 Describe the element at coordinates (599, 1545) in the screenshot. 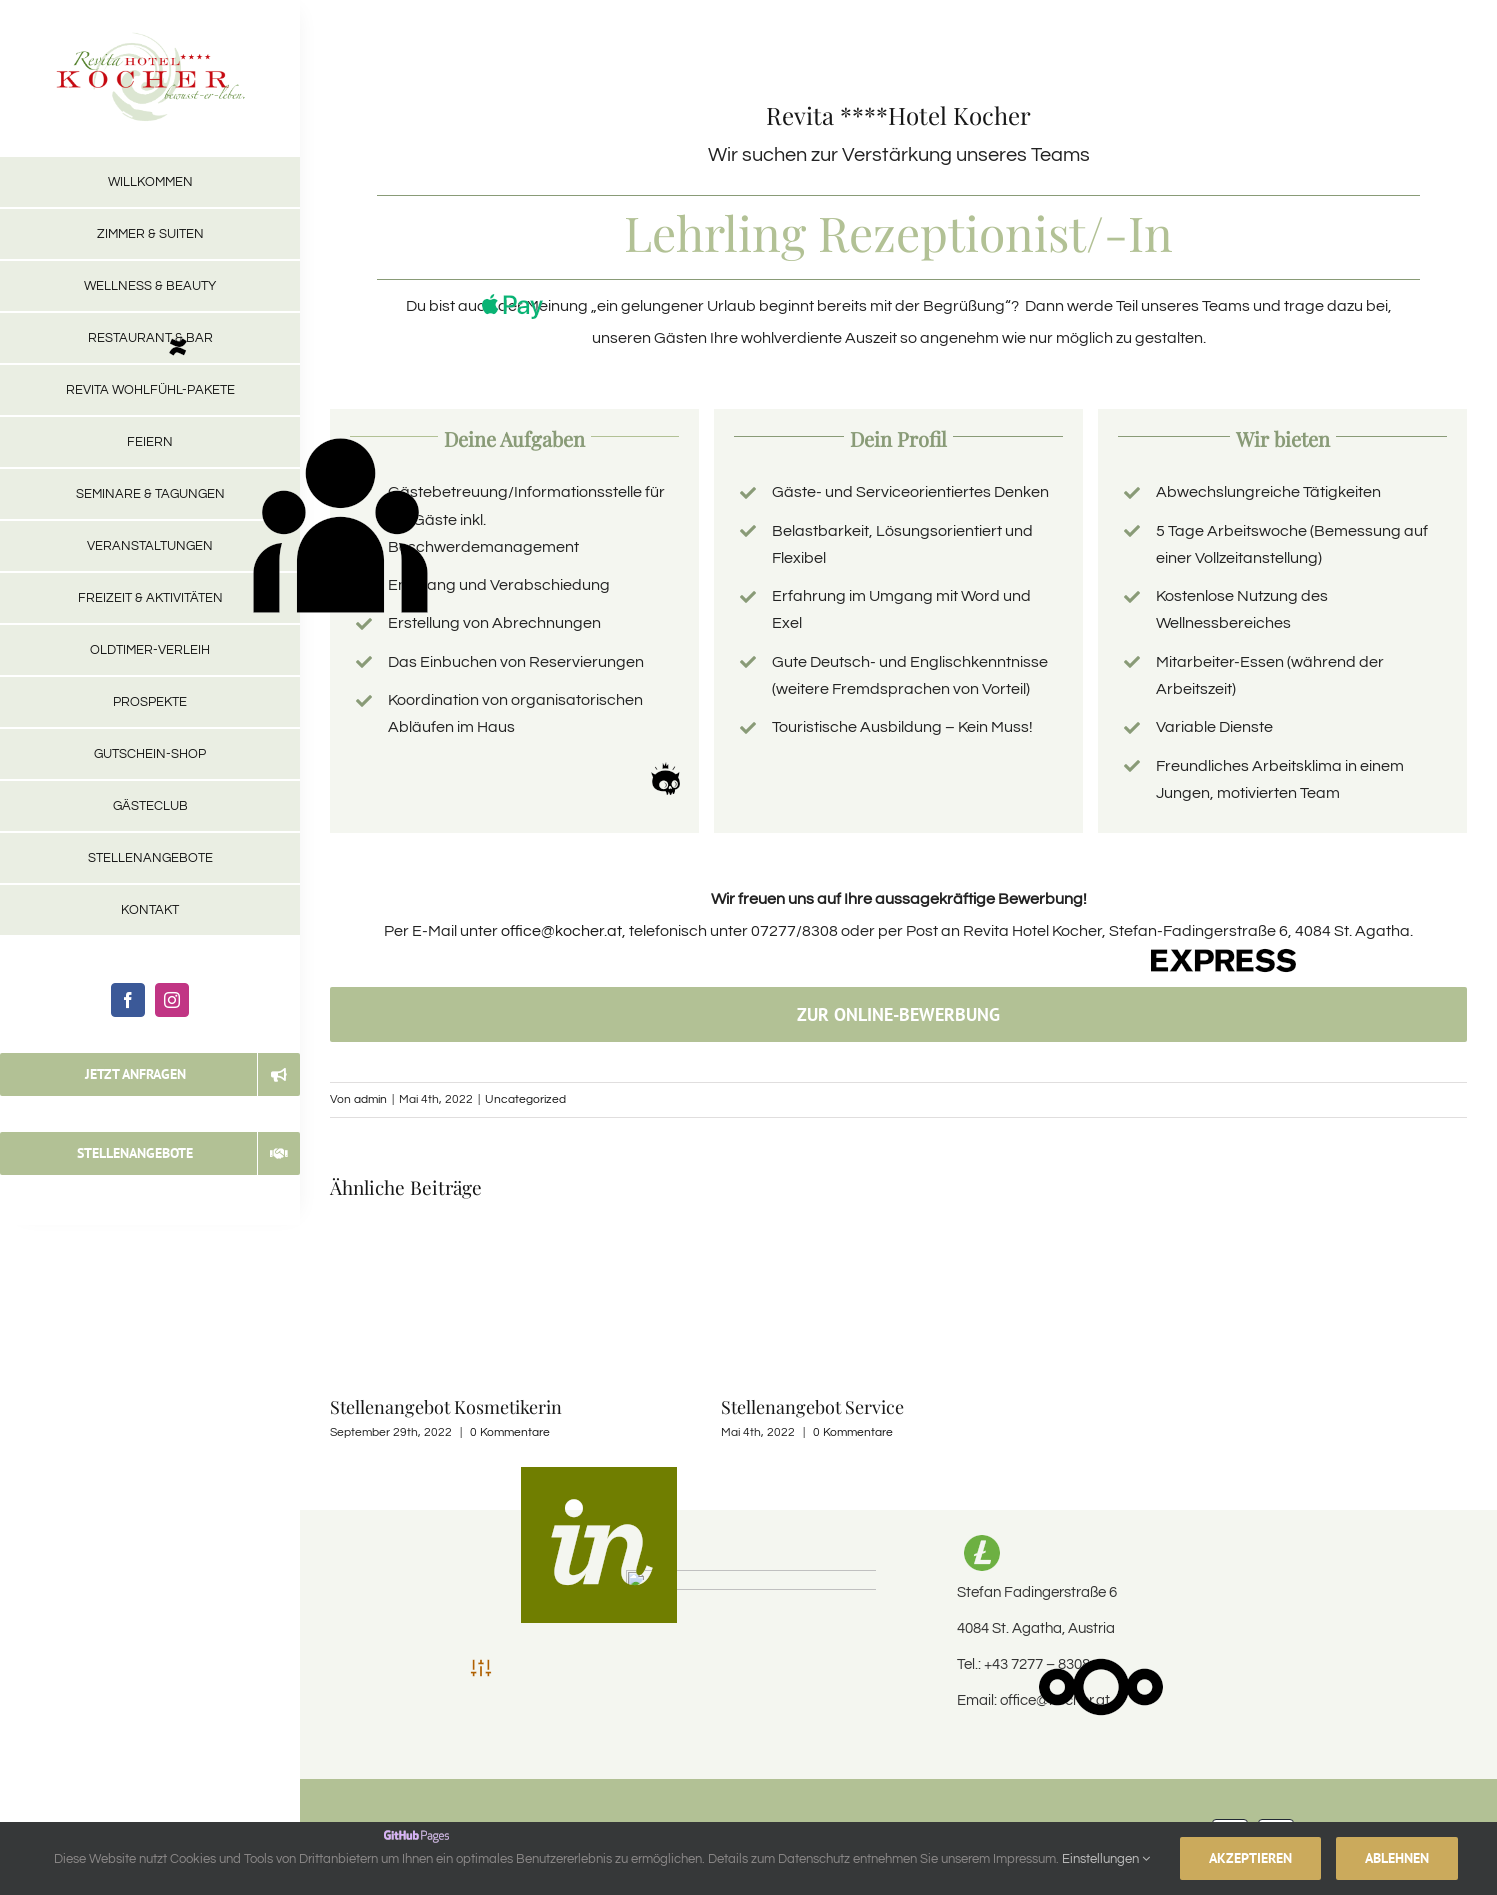

I see `open InVision app` at that location.